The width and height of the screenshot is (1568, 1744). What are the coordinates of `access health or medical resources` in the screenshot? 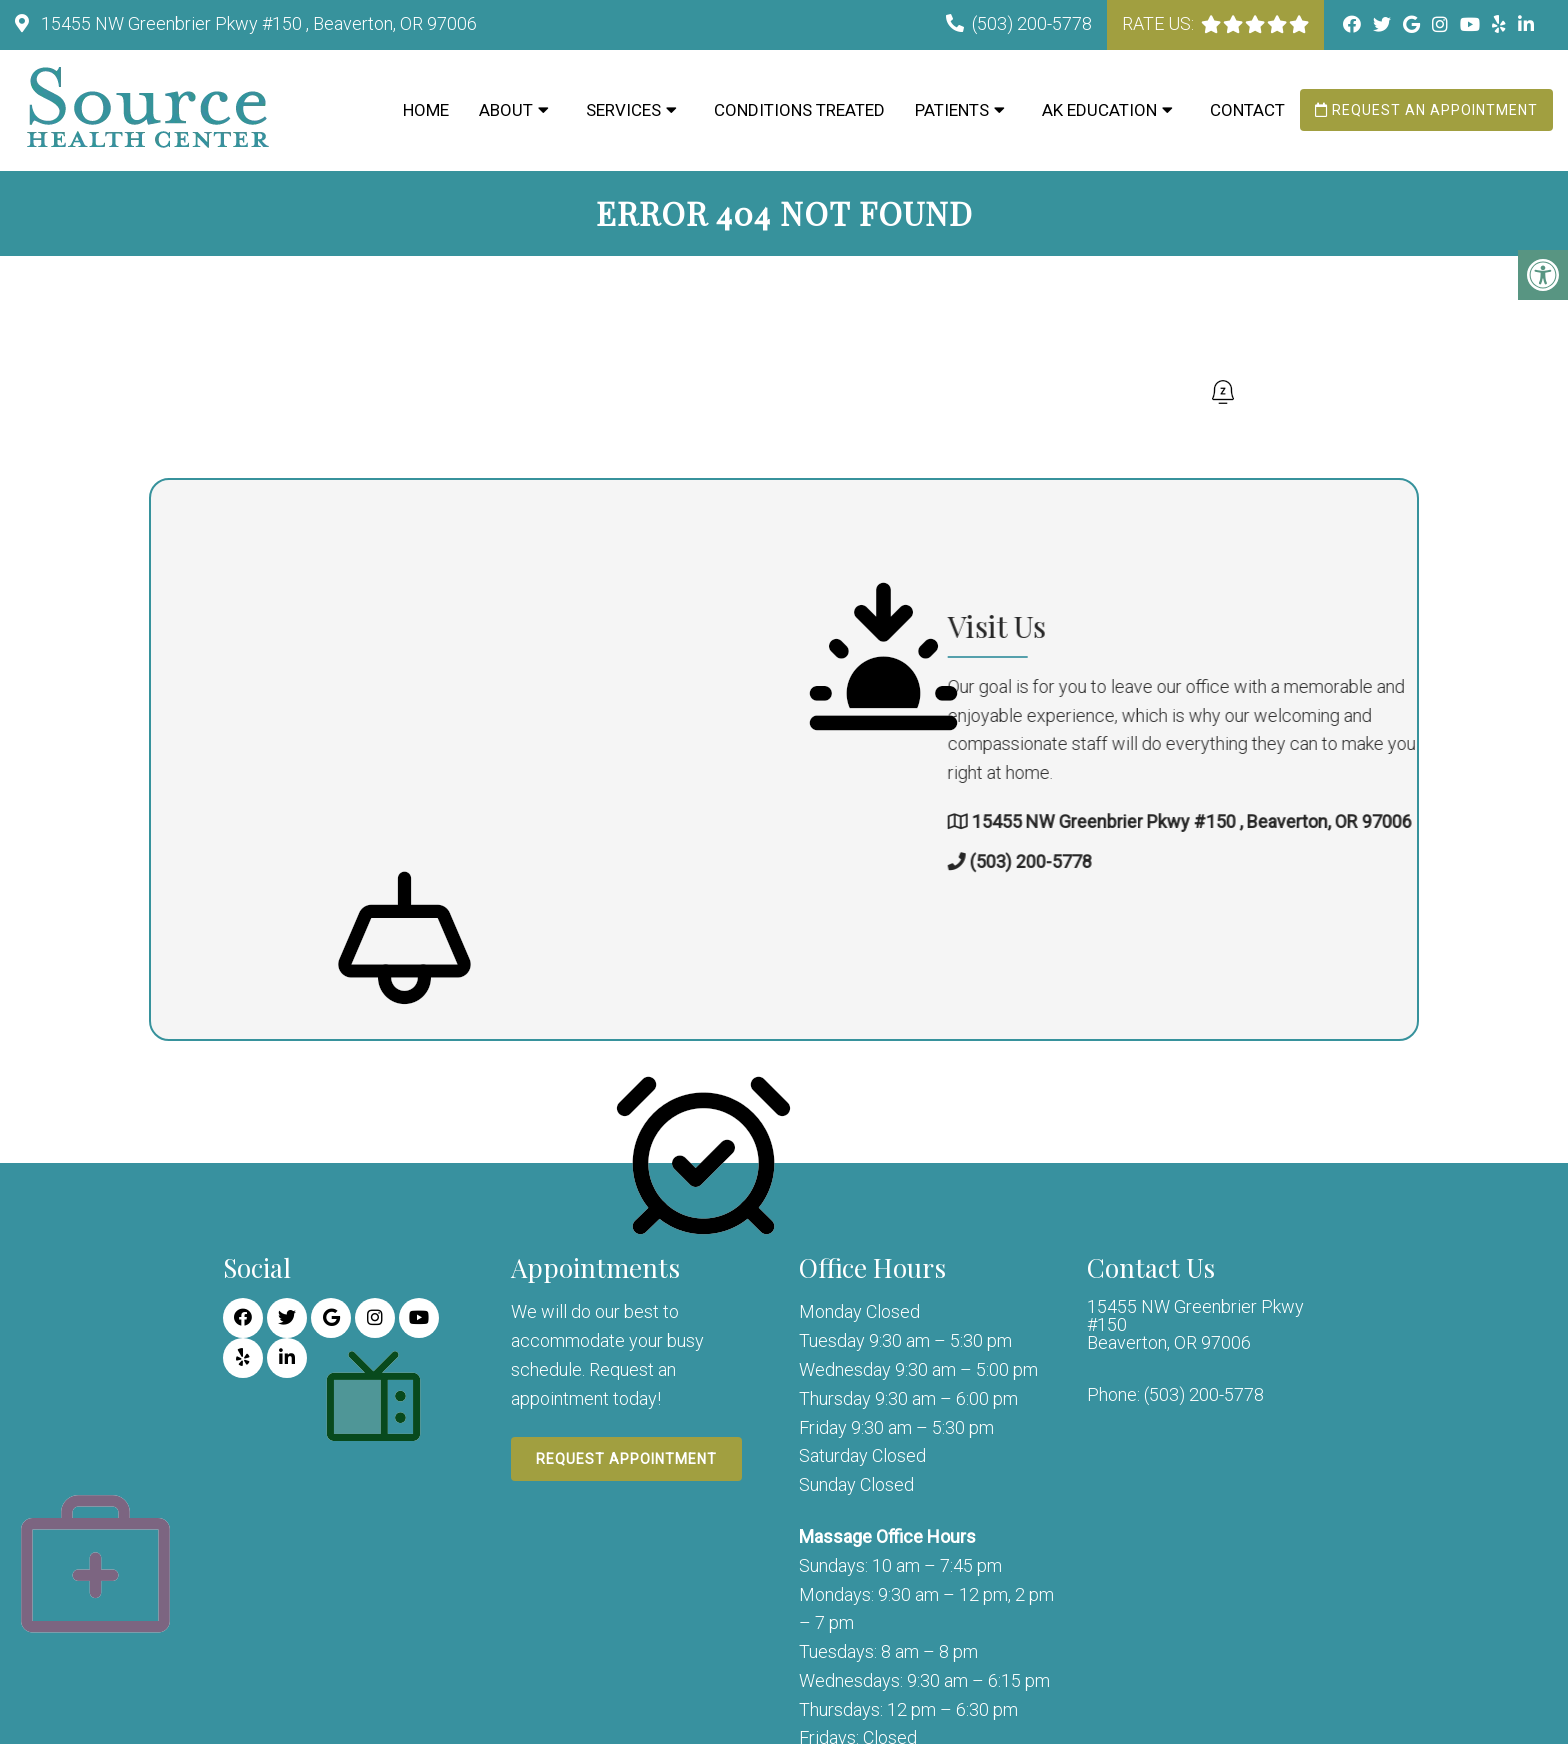 It's located at (95, 1569).